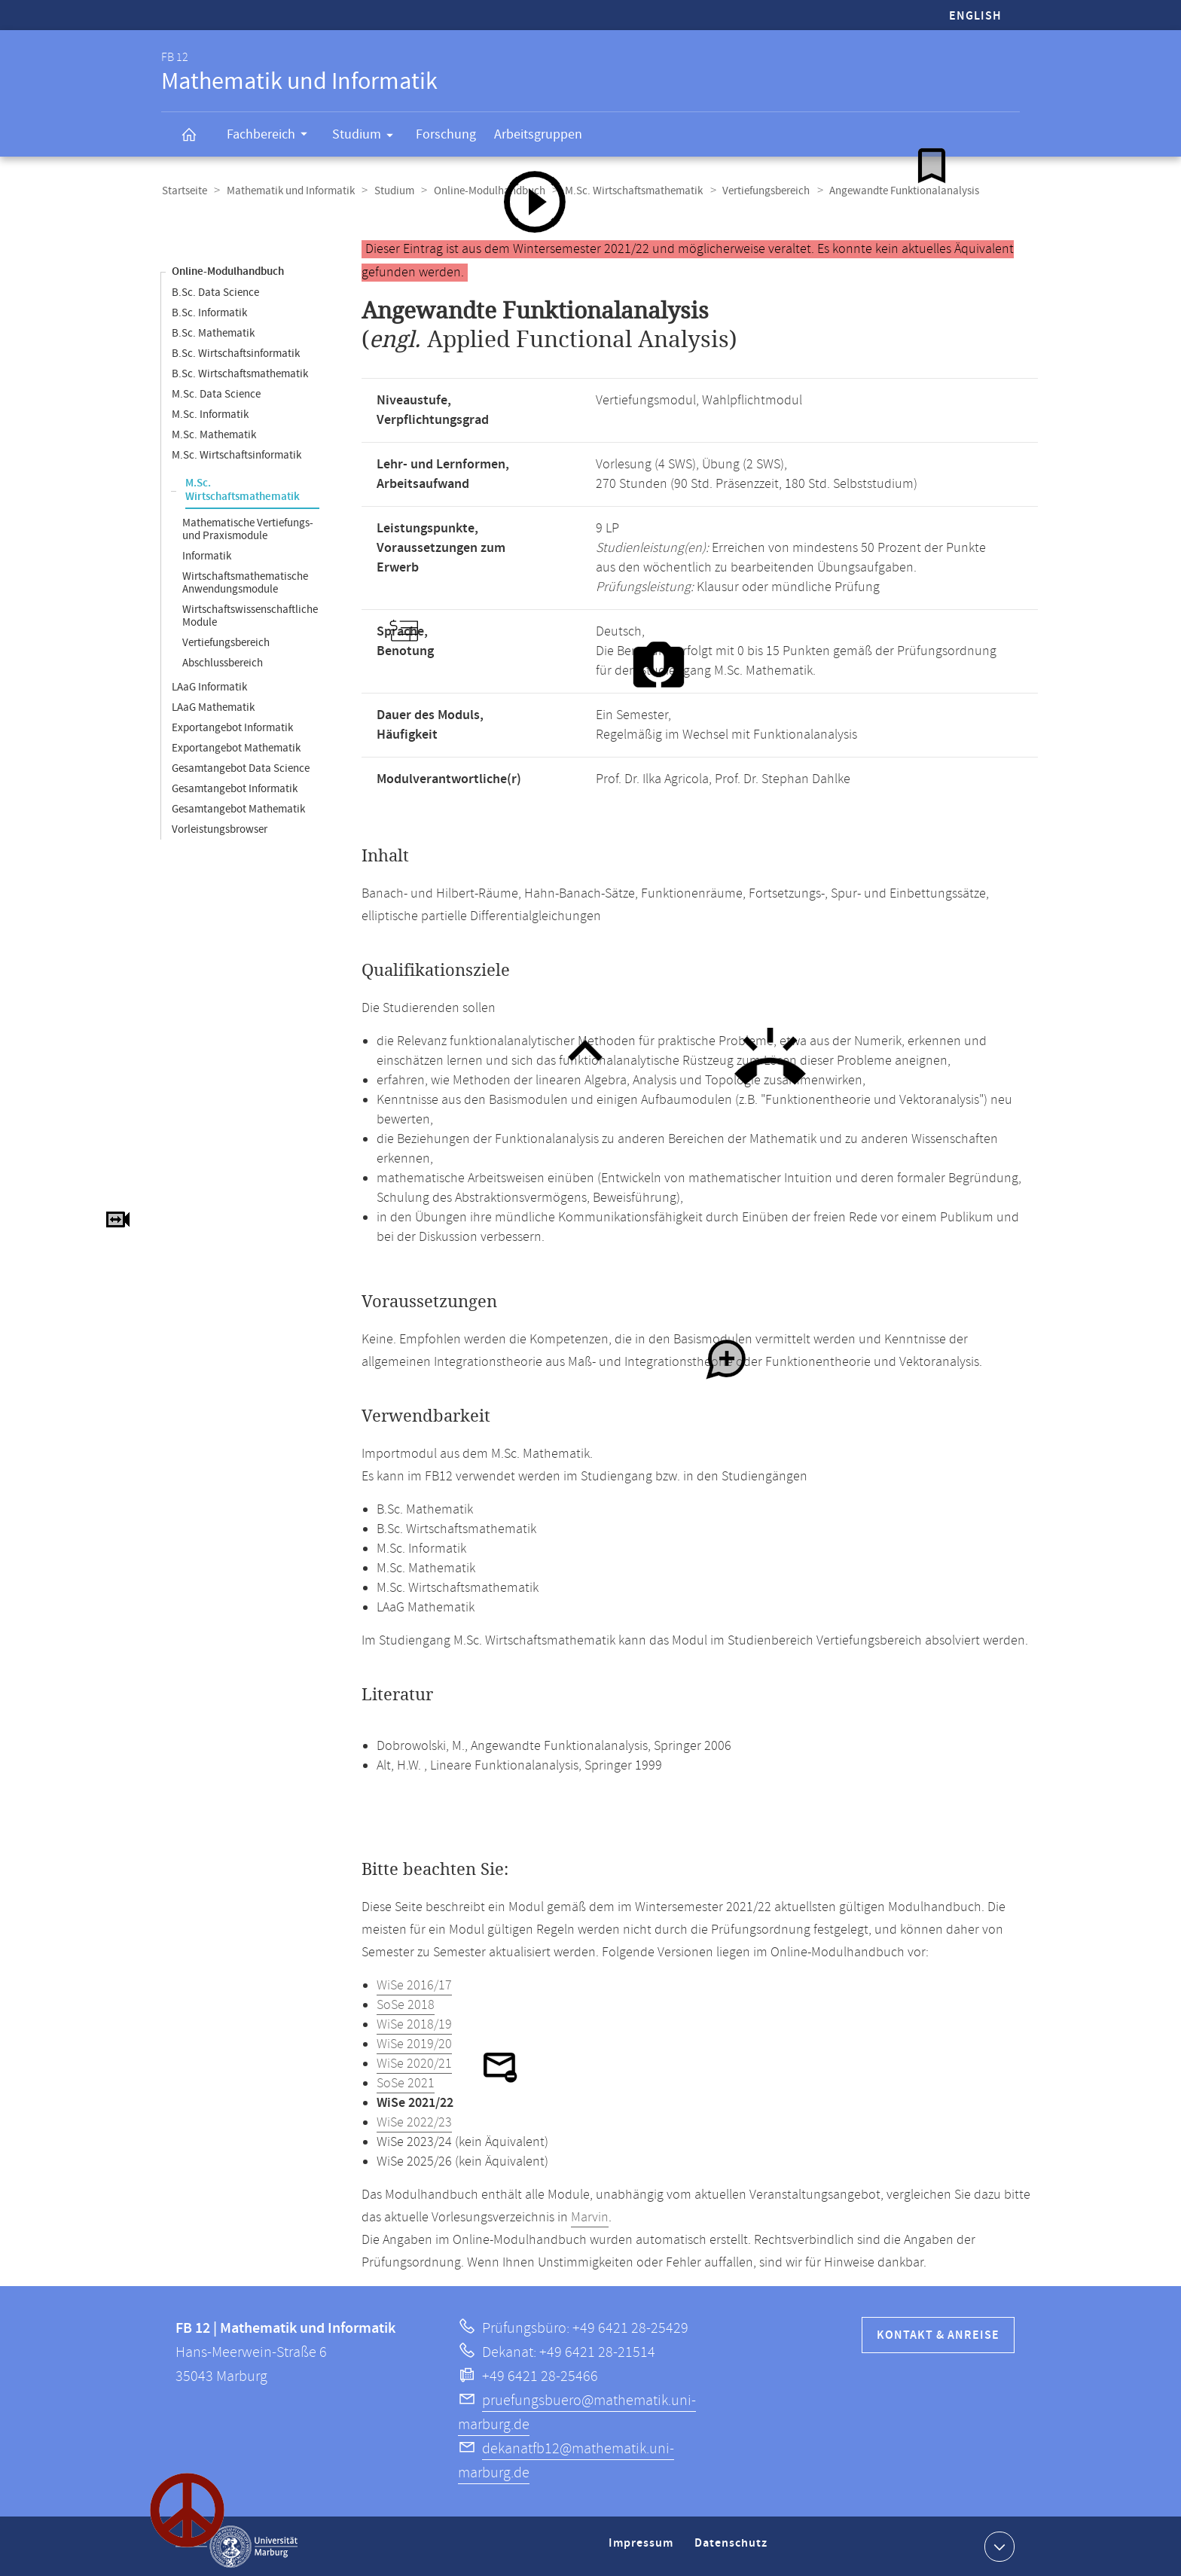  Describe the element at coordinates (658, 664) in the screenshot. I see `manage camera and microphone permissions` at that location.